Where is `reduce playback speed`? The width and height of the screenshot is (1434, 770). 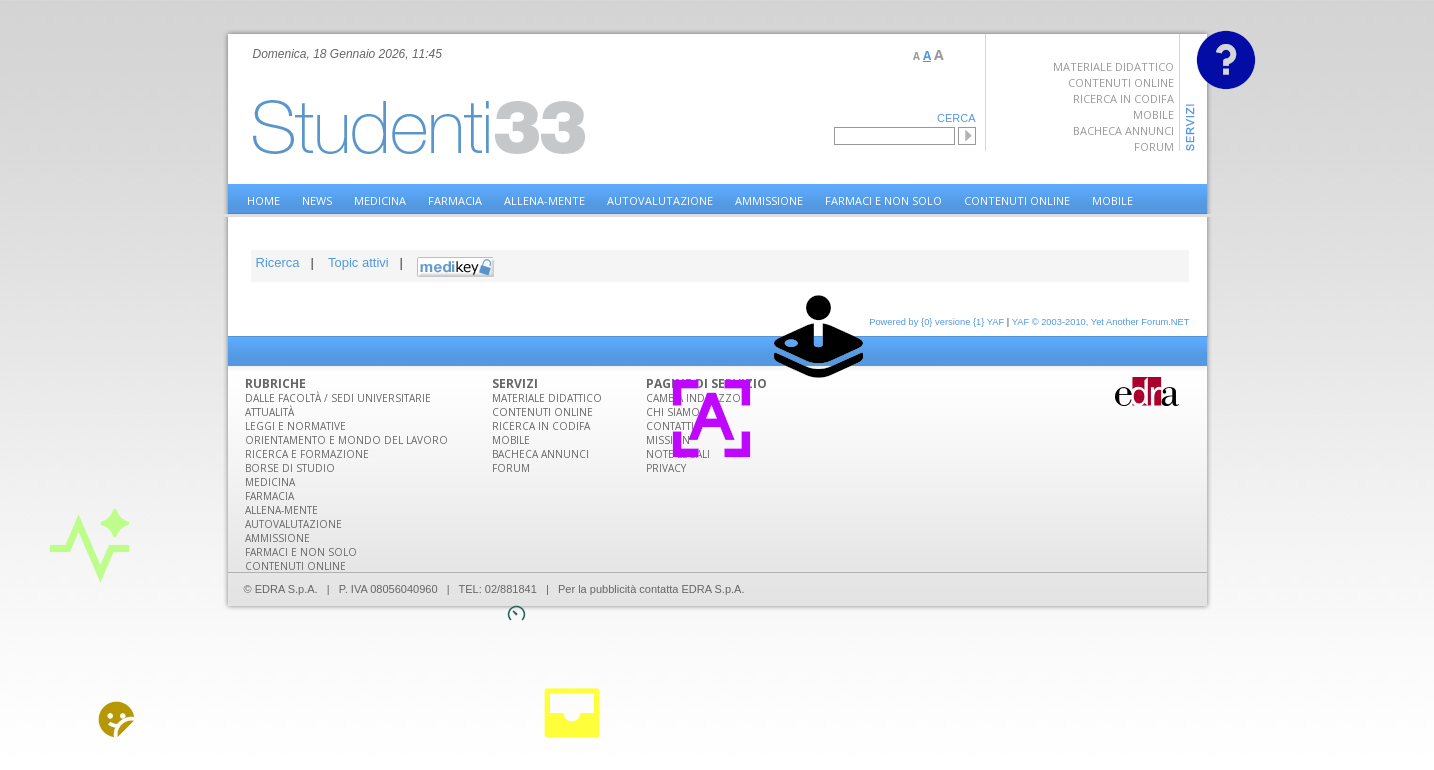 reduce playback speed is located at coordinates (516, 613).